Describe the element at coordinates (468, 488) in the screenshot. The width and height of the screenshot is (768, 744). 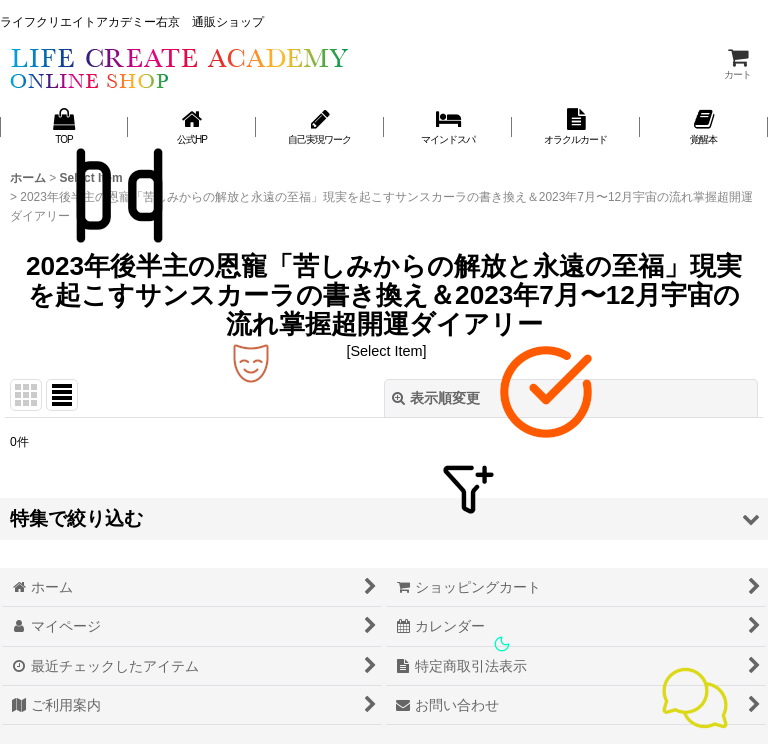
I see `add a new filter` at that location.